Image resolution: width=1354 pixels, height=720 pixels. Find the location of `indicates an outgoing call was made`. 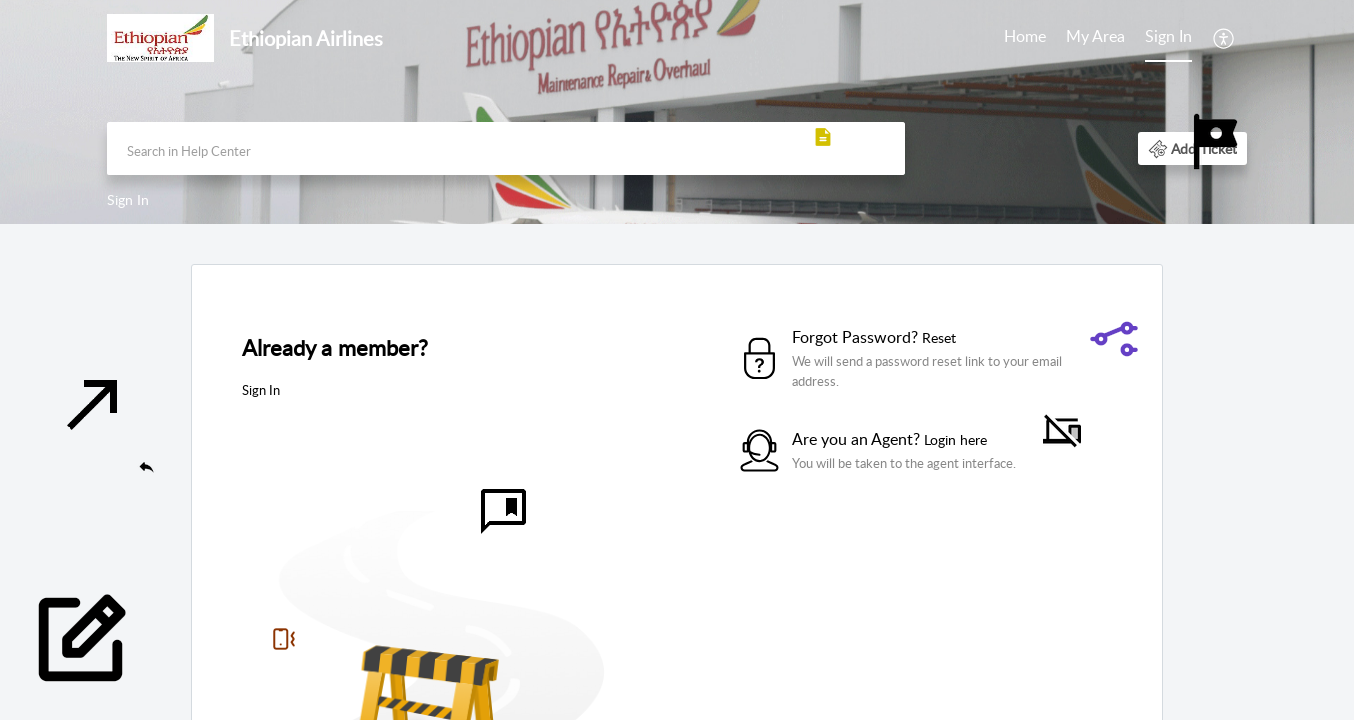

indicates an outgoing call was made is located at coordinates (93, 403).